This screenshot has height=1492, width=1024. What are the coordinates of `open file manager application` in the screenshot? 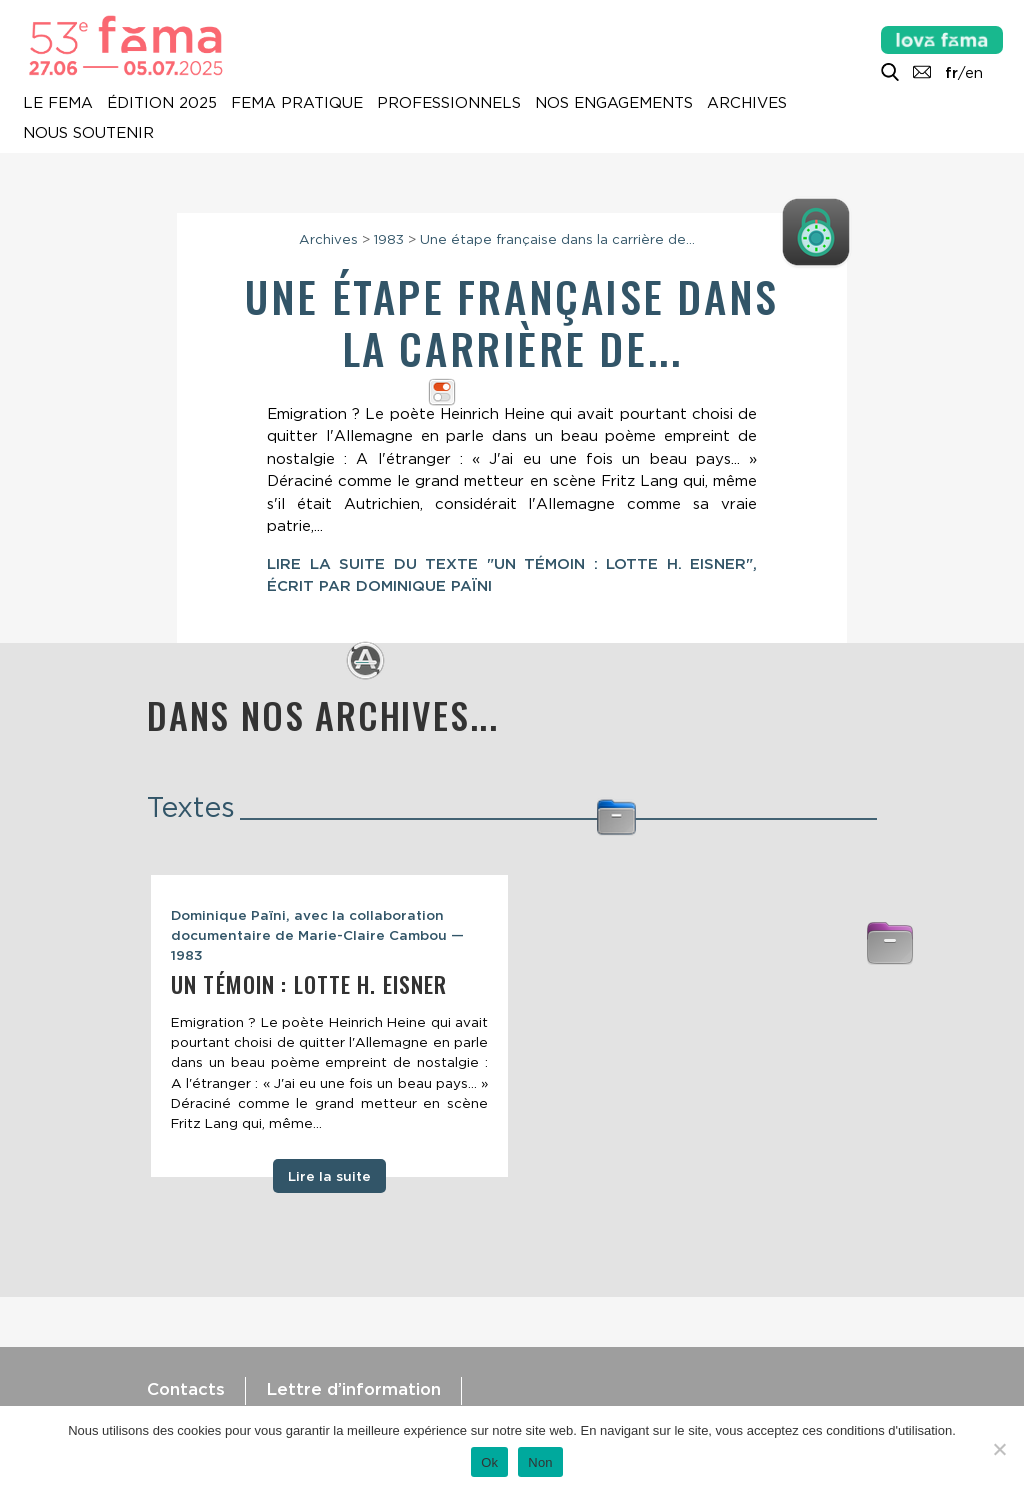 It's located at (616, 816).